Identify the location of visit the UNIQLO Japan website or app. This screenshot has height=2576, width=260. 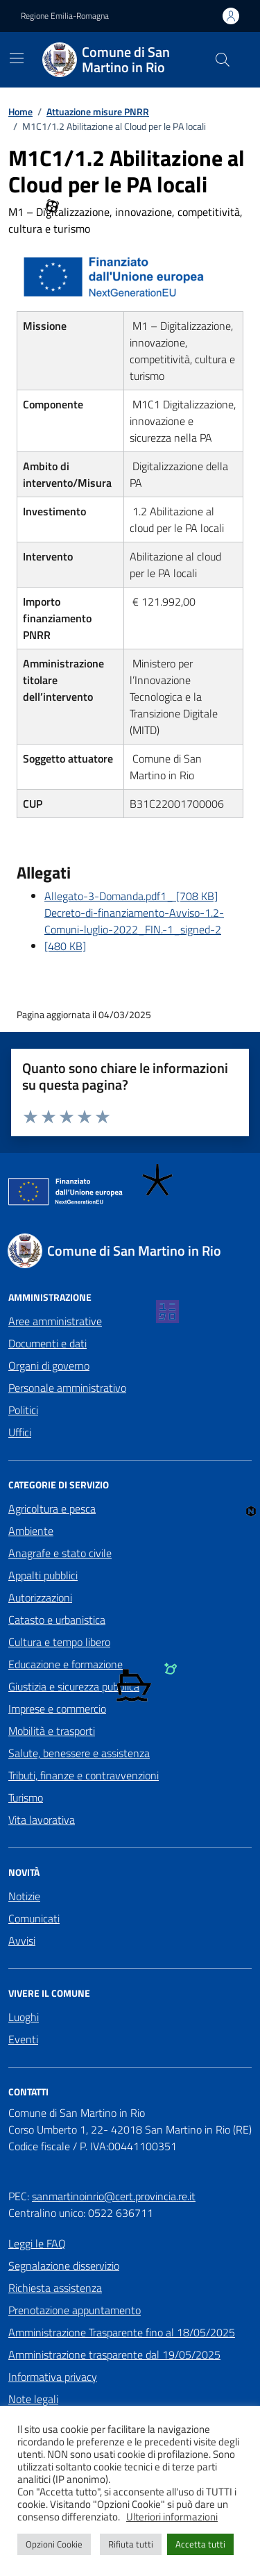
(167, 1311).